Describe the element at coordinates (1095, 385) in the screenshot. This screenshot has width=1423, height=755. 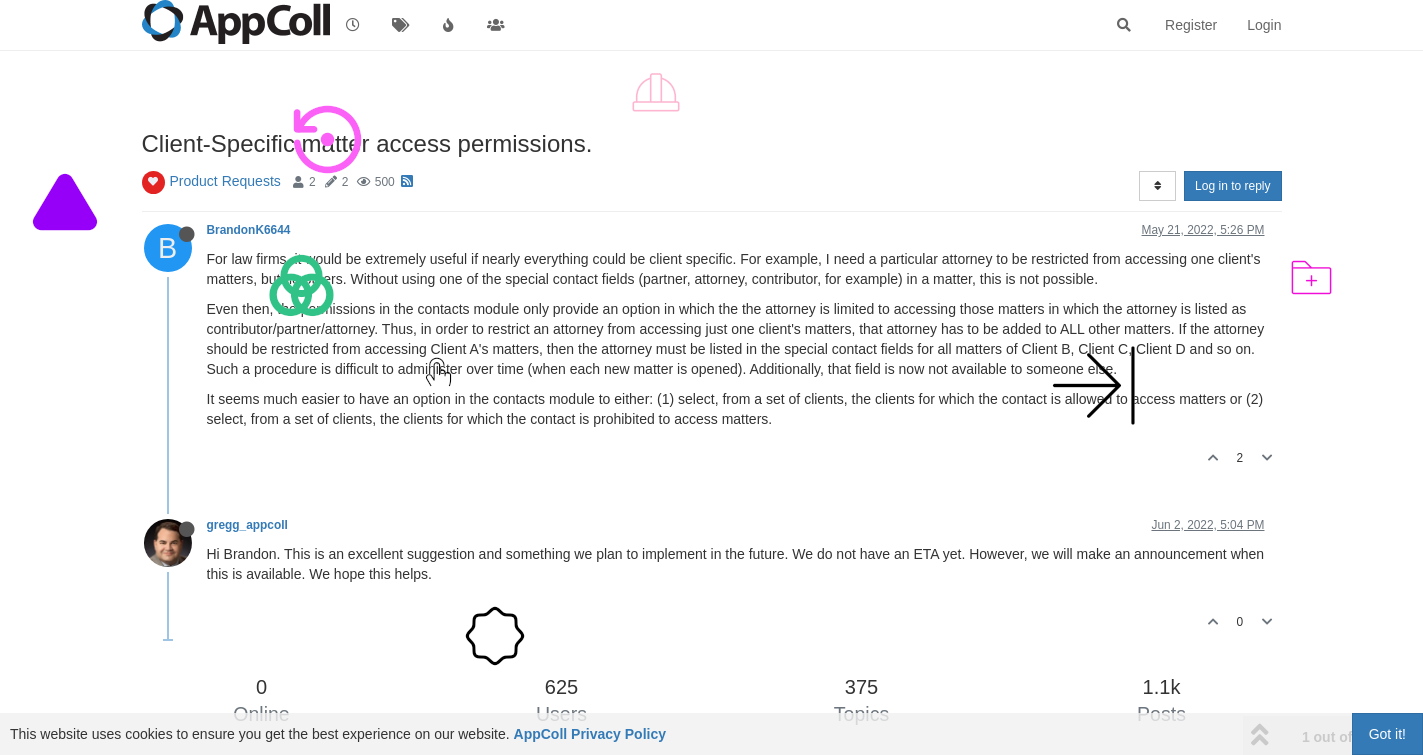
I see `go to end or last item` at that location.